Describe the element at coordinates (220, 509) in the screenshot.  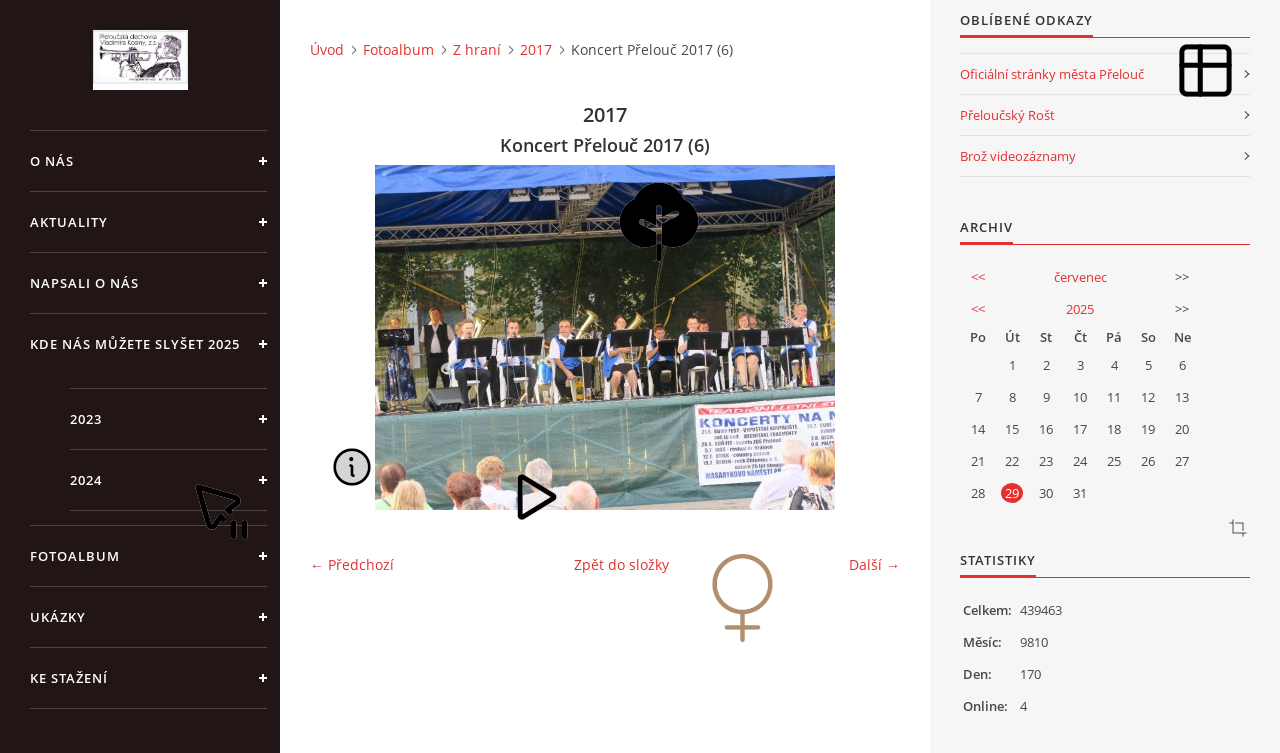
I see `pause cursor tracking or pointer activity` at that location.